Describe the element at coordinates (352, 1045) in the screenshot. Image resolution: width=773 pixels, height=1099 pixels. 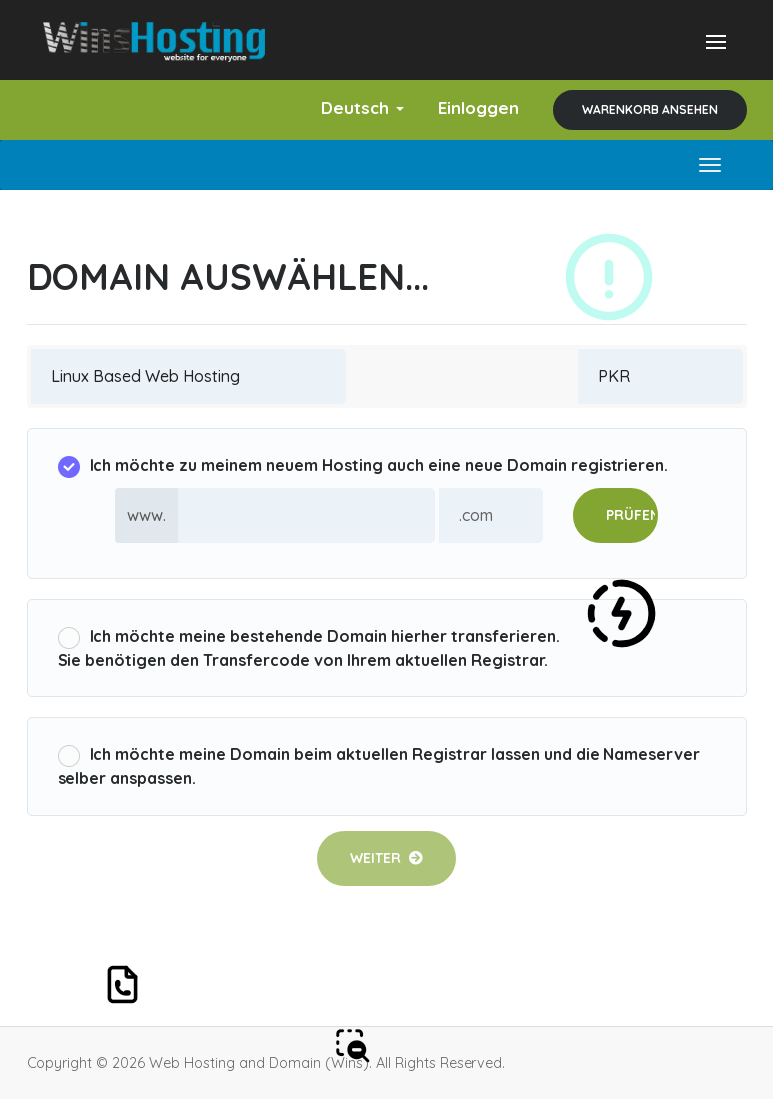
I see `zoom out of selected area` at that location.